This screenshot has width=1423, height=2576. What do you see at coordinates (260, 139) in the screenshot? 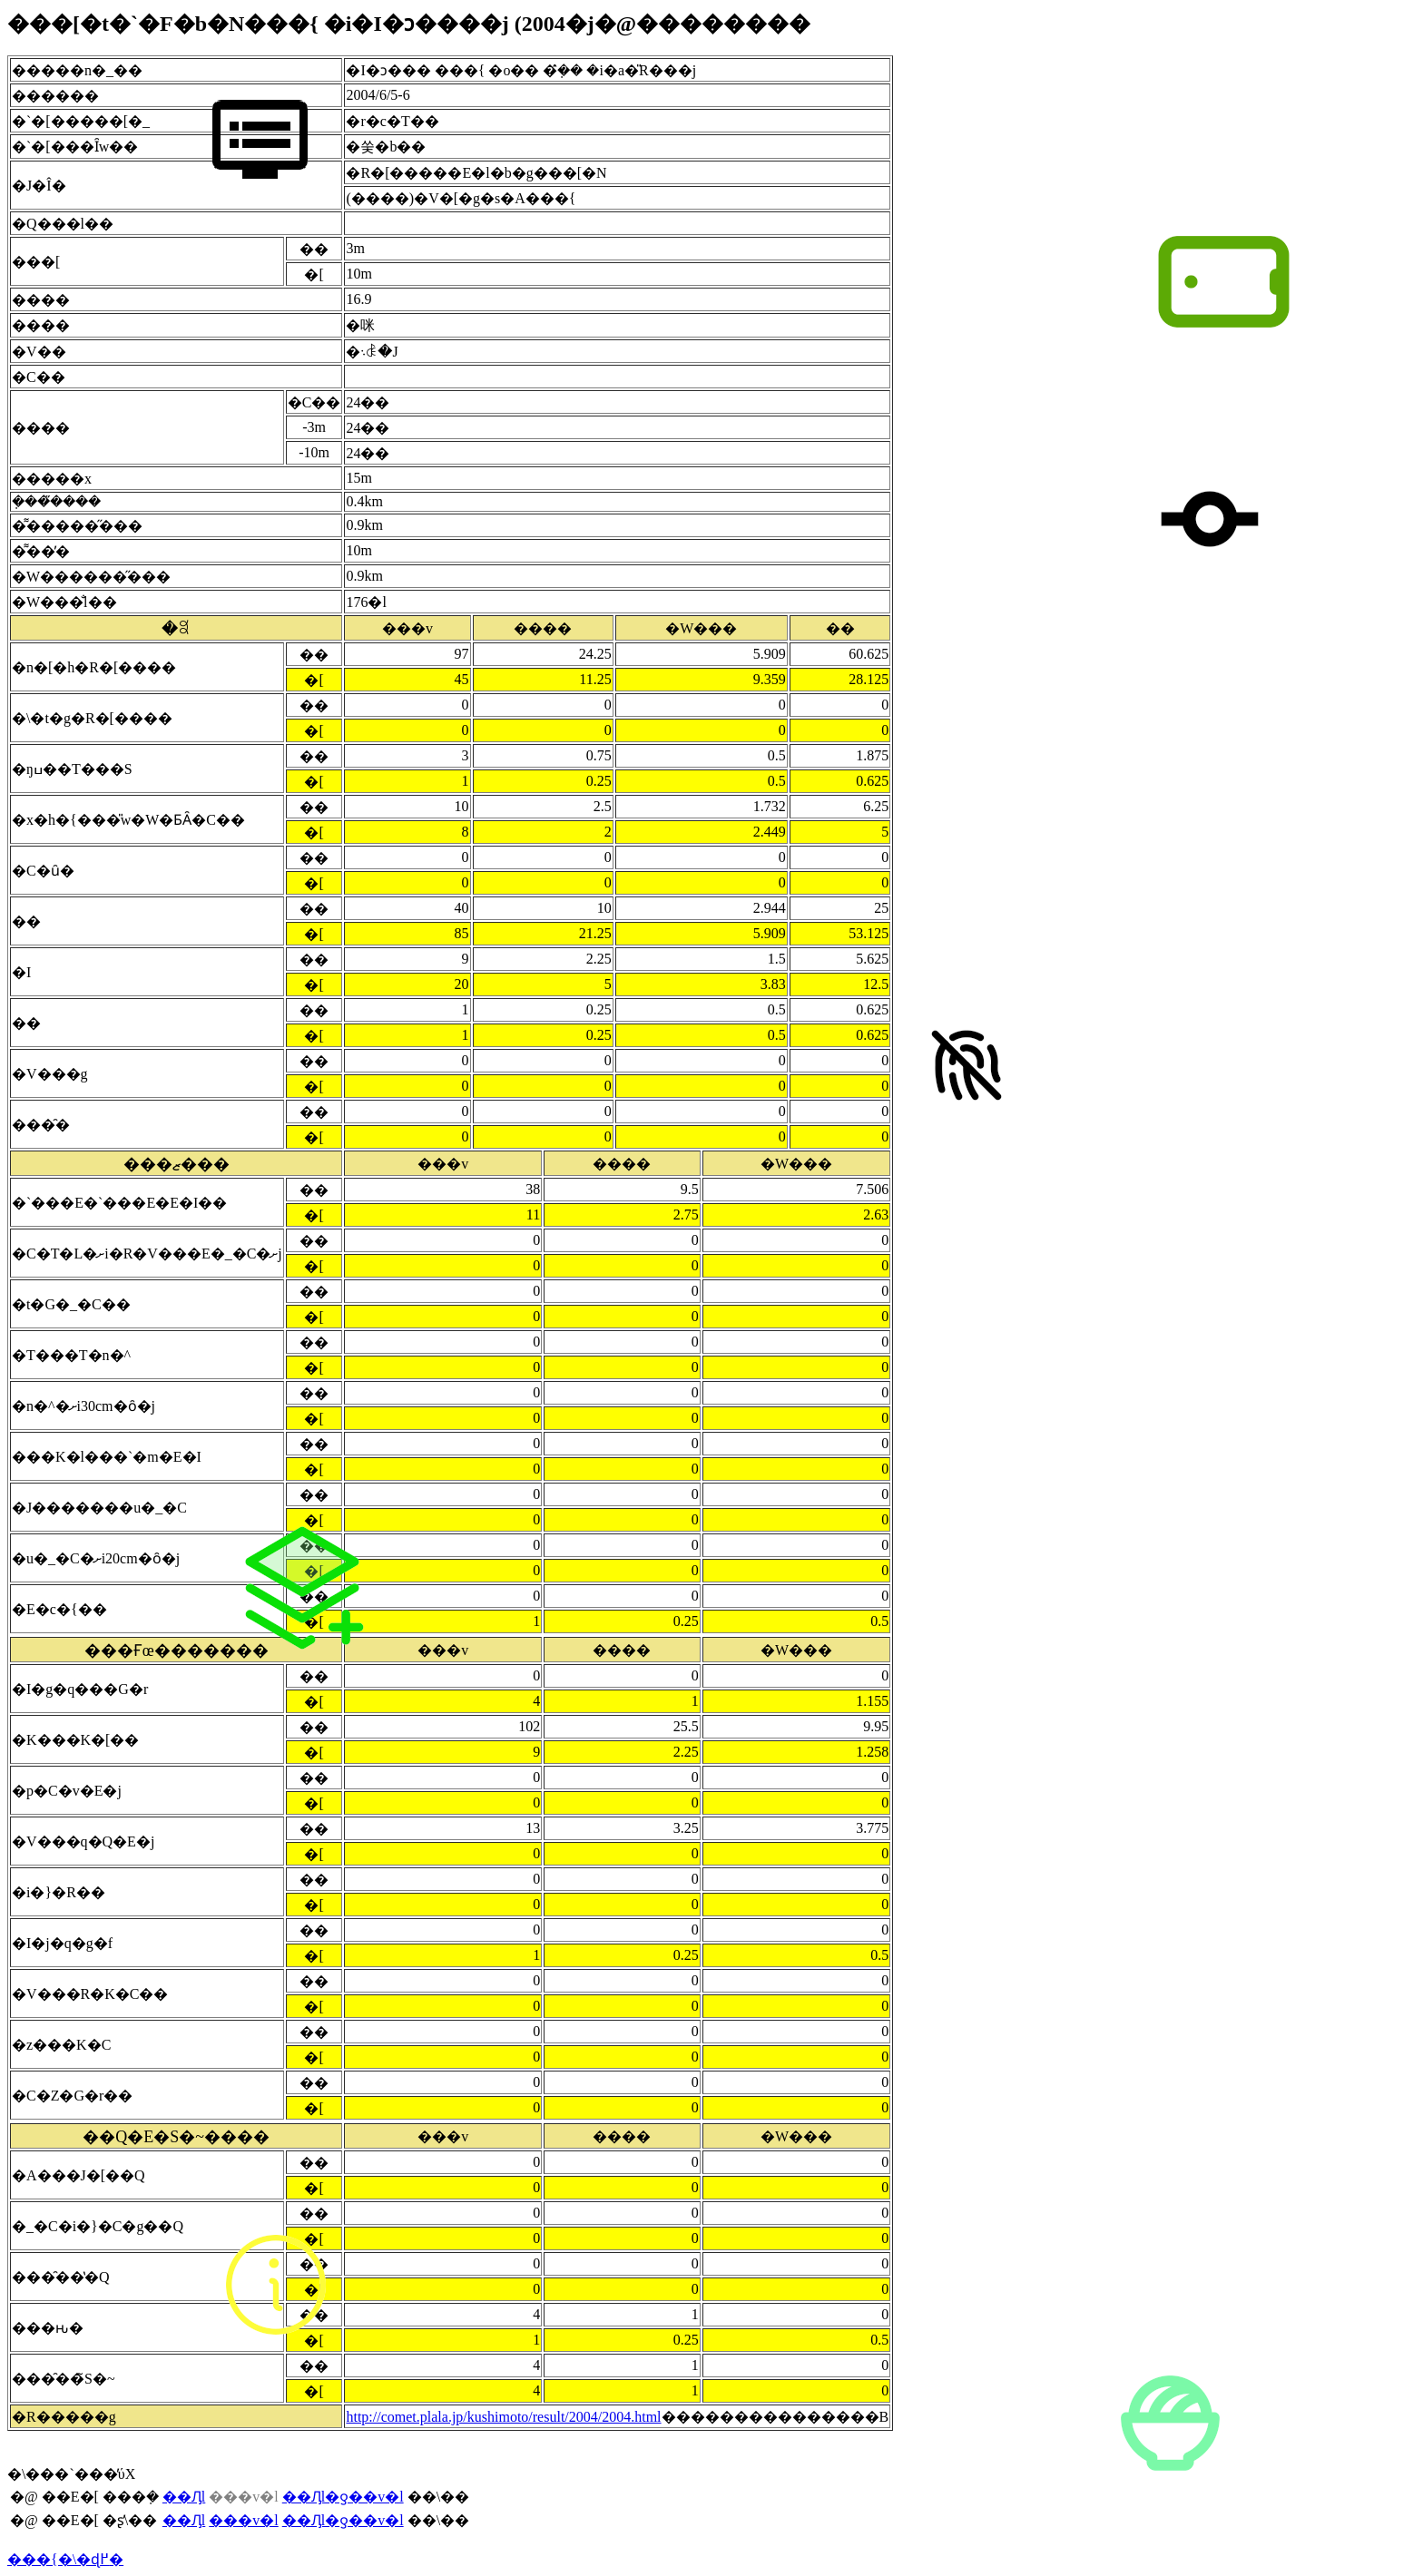
I see `access DVR or recorded content` at bounding box center [260, 139].